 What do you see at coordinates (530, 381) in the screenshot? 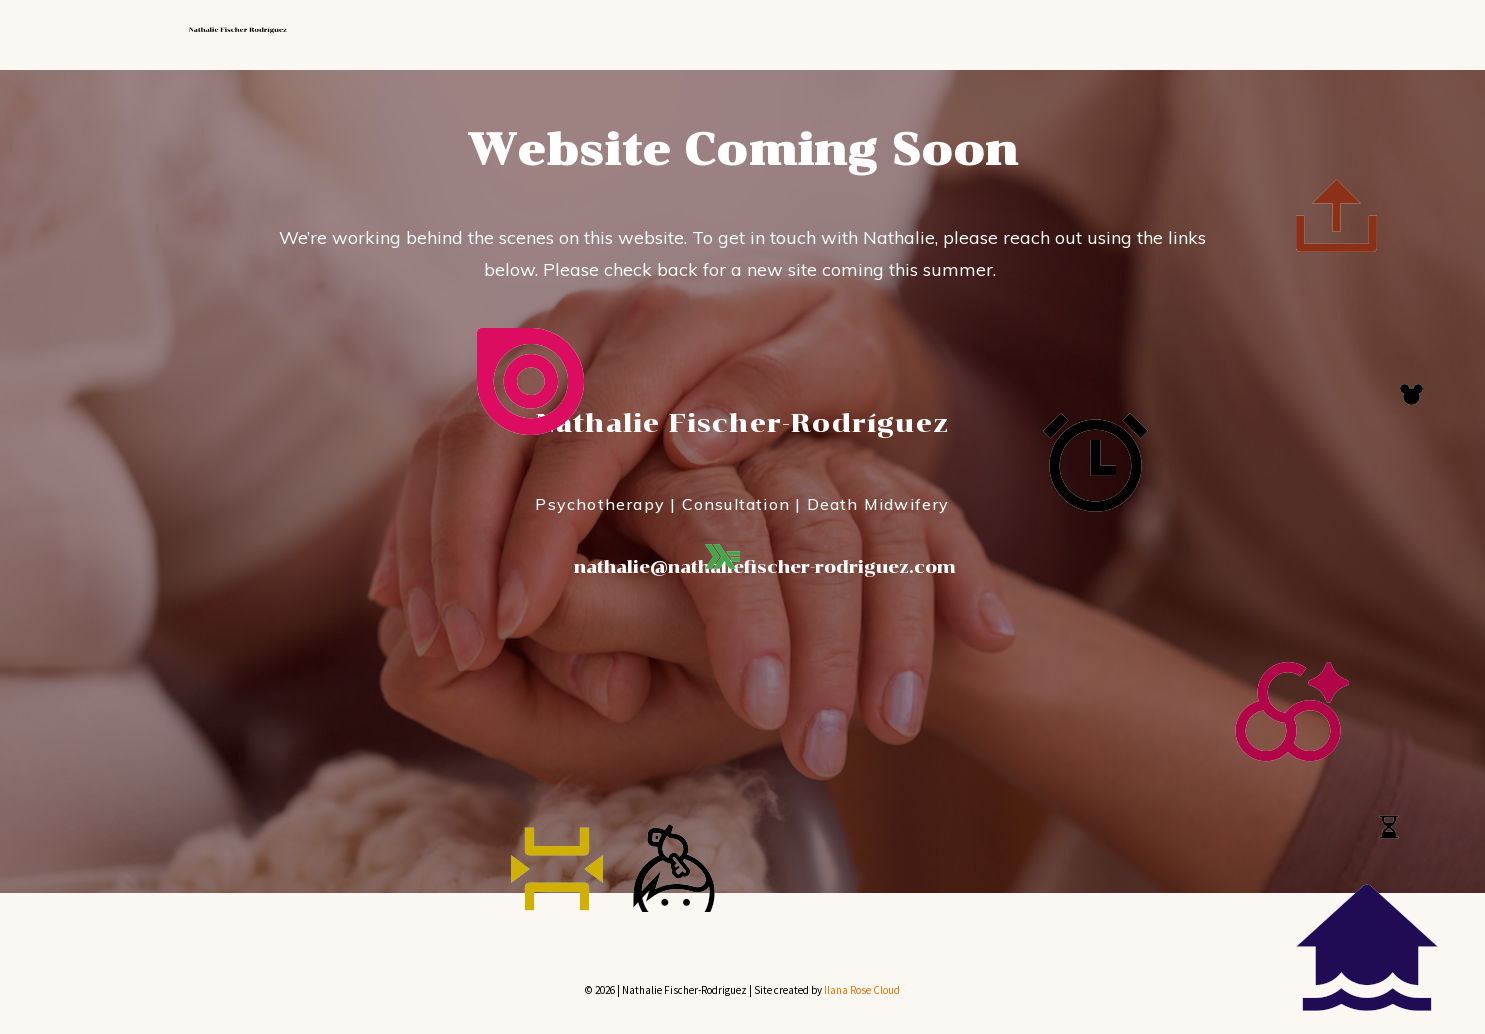
I see `open Issuu digital publishing platform` at bounding box center [530, 381].